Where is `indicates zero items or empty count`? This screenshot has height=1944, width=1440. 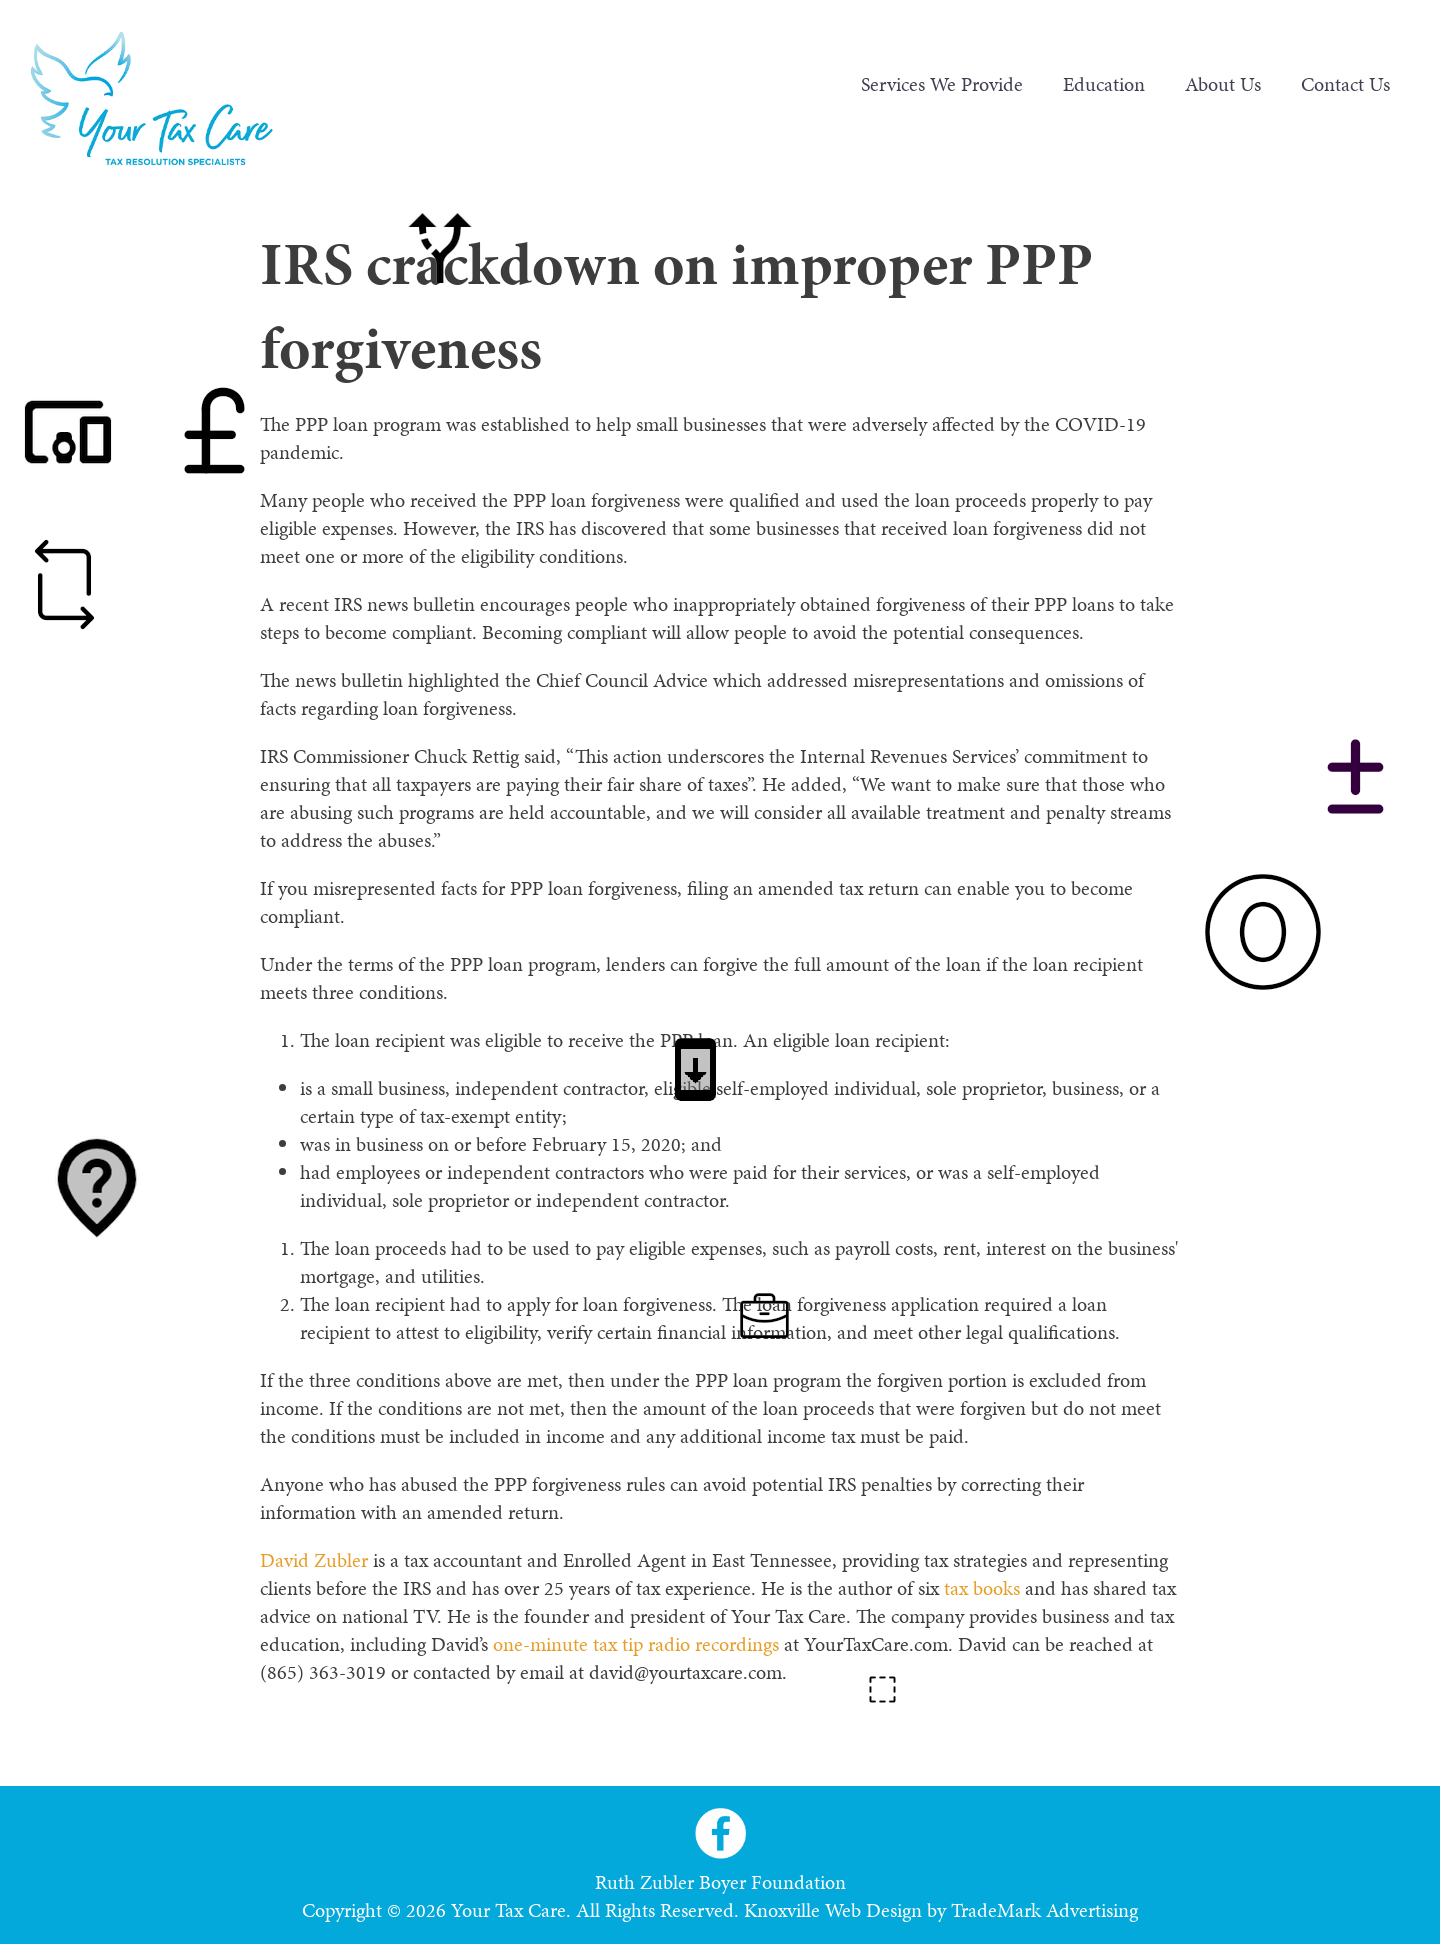
indicates zero items or empty count is located at coordinates (1263, 932).